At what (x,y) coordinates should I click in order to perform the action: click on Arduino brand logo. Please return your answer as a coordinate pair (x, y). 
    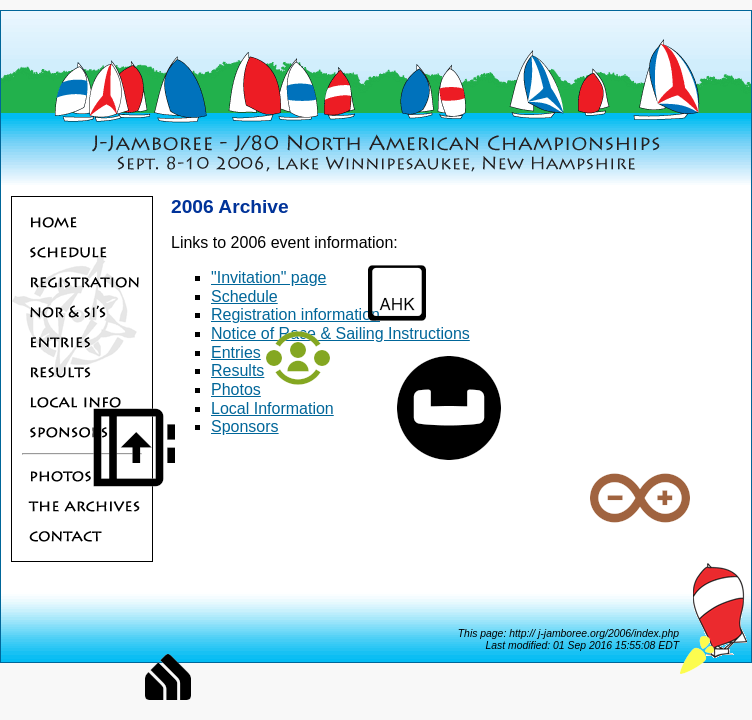
    Looking at the image, I should click on (640, 498).